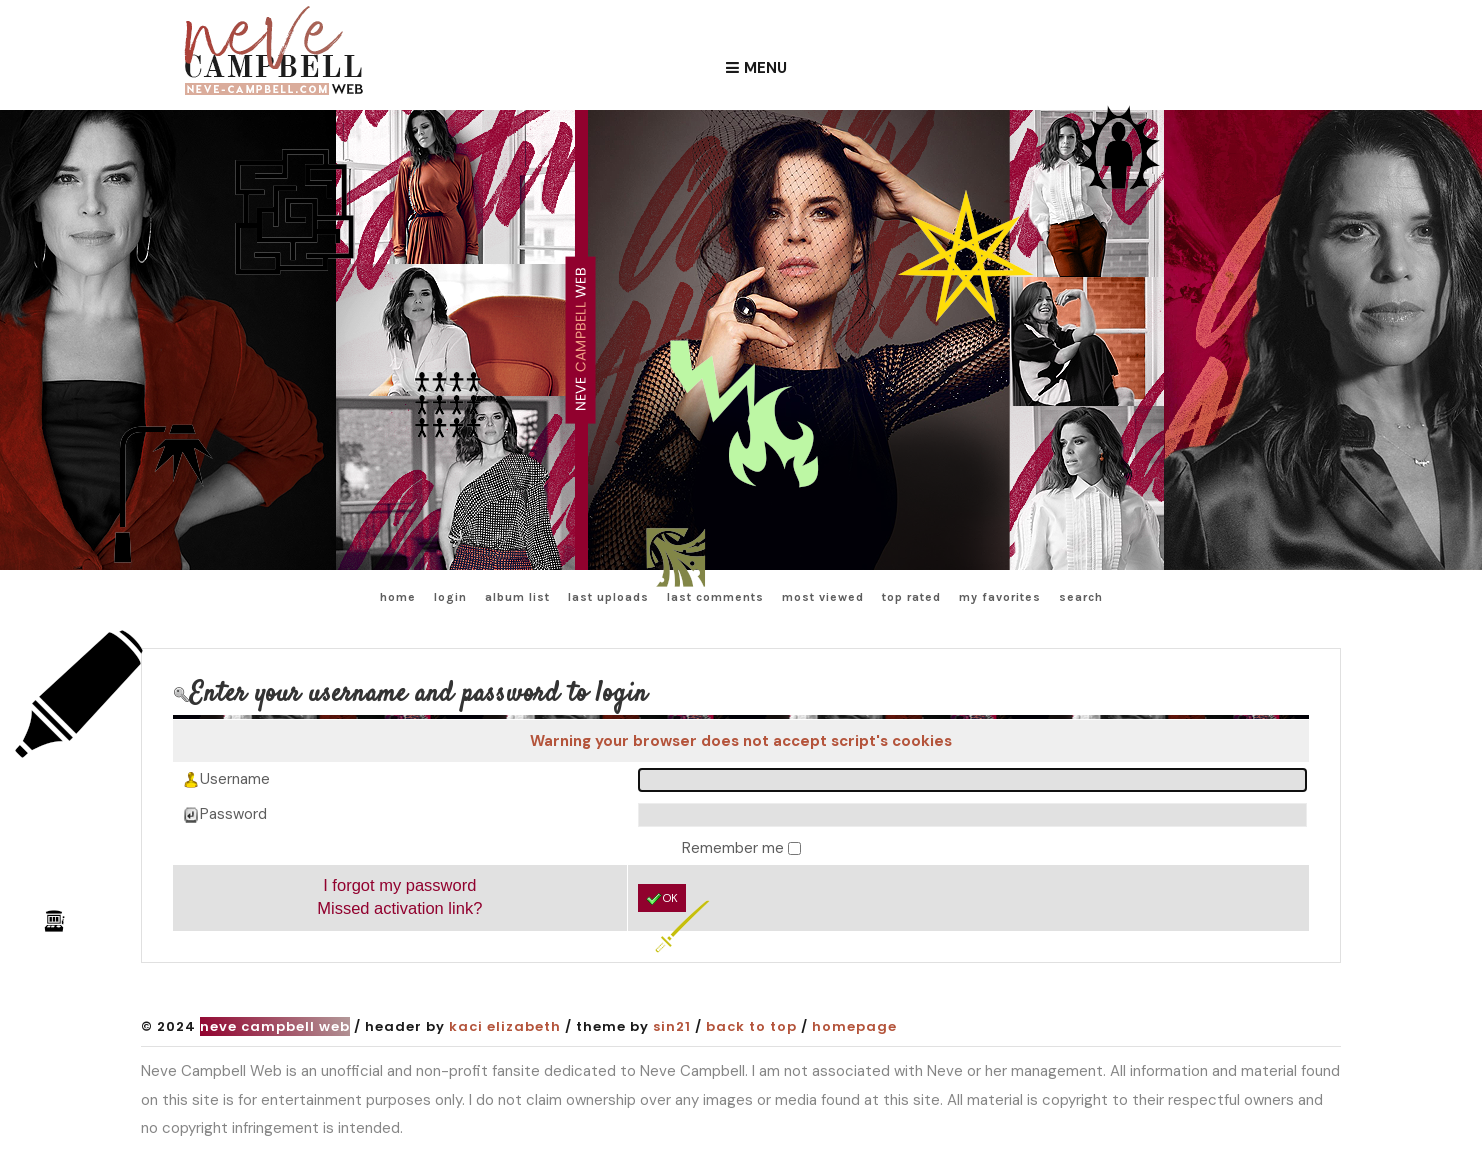 The image size is (1482, 1149). What do you see at coordinates (675, 557) in the screenshot?
I see `activate breath attack or special ability` at bounding box center [675, 557].